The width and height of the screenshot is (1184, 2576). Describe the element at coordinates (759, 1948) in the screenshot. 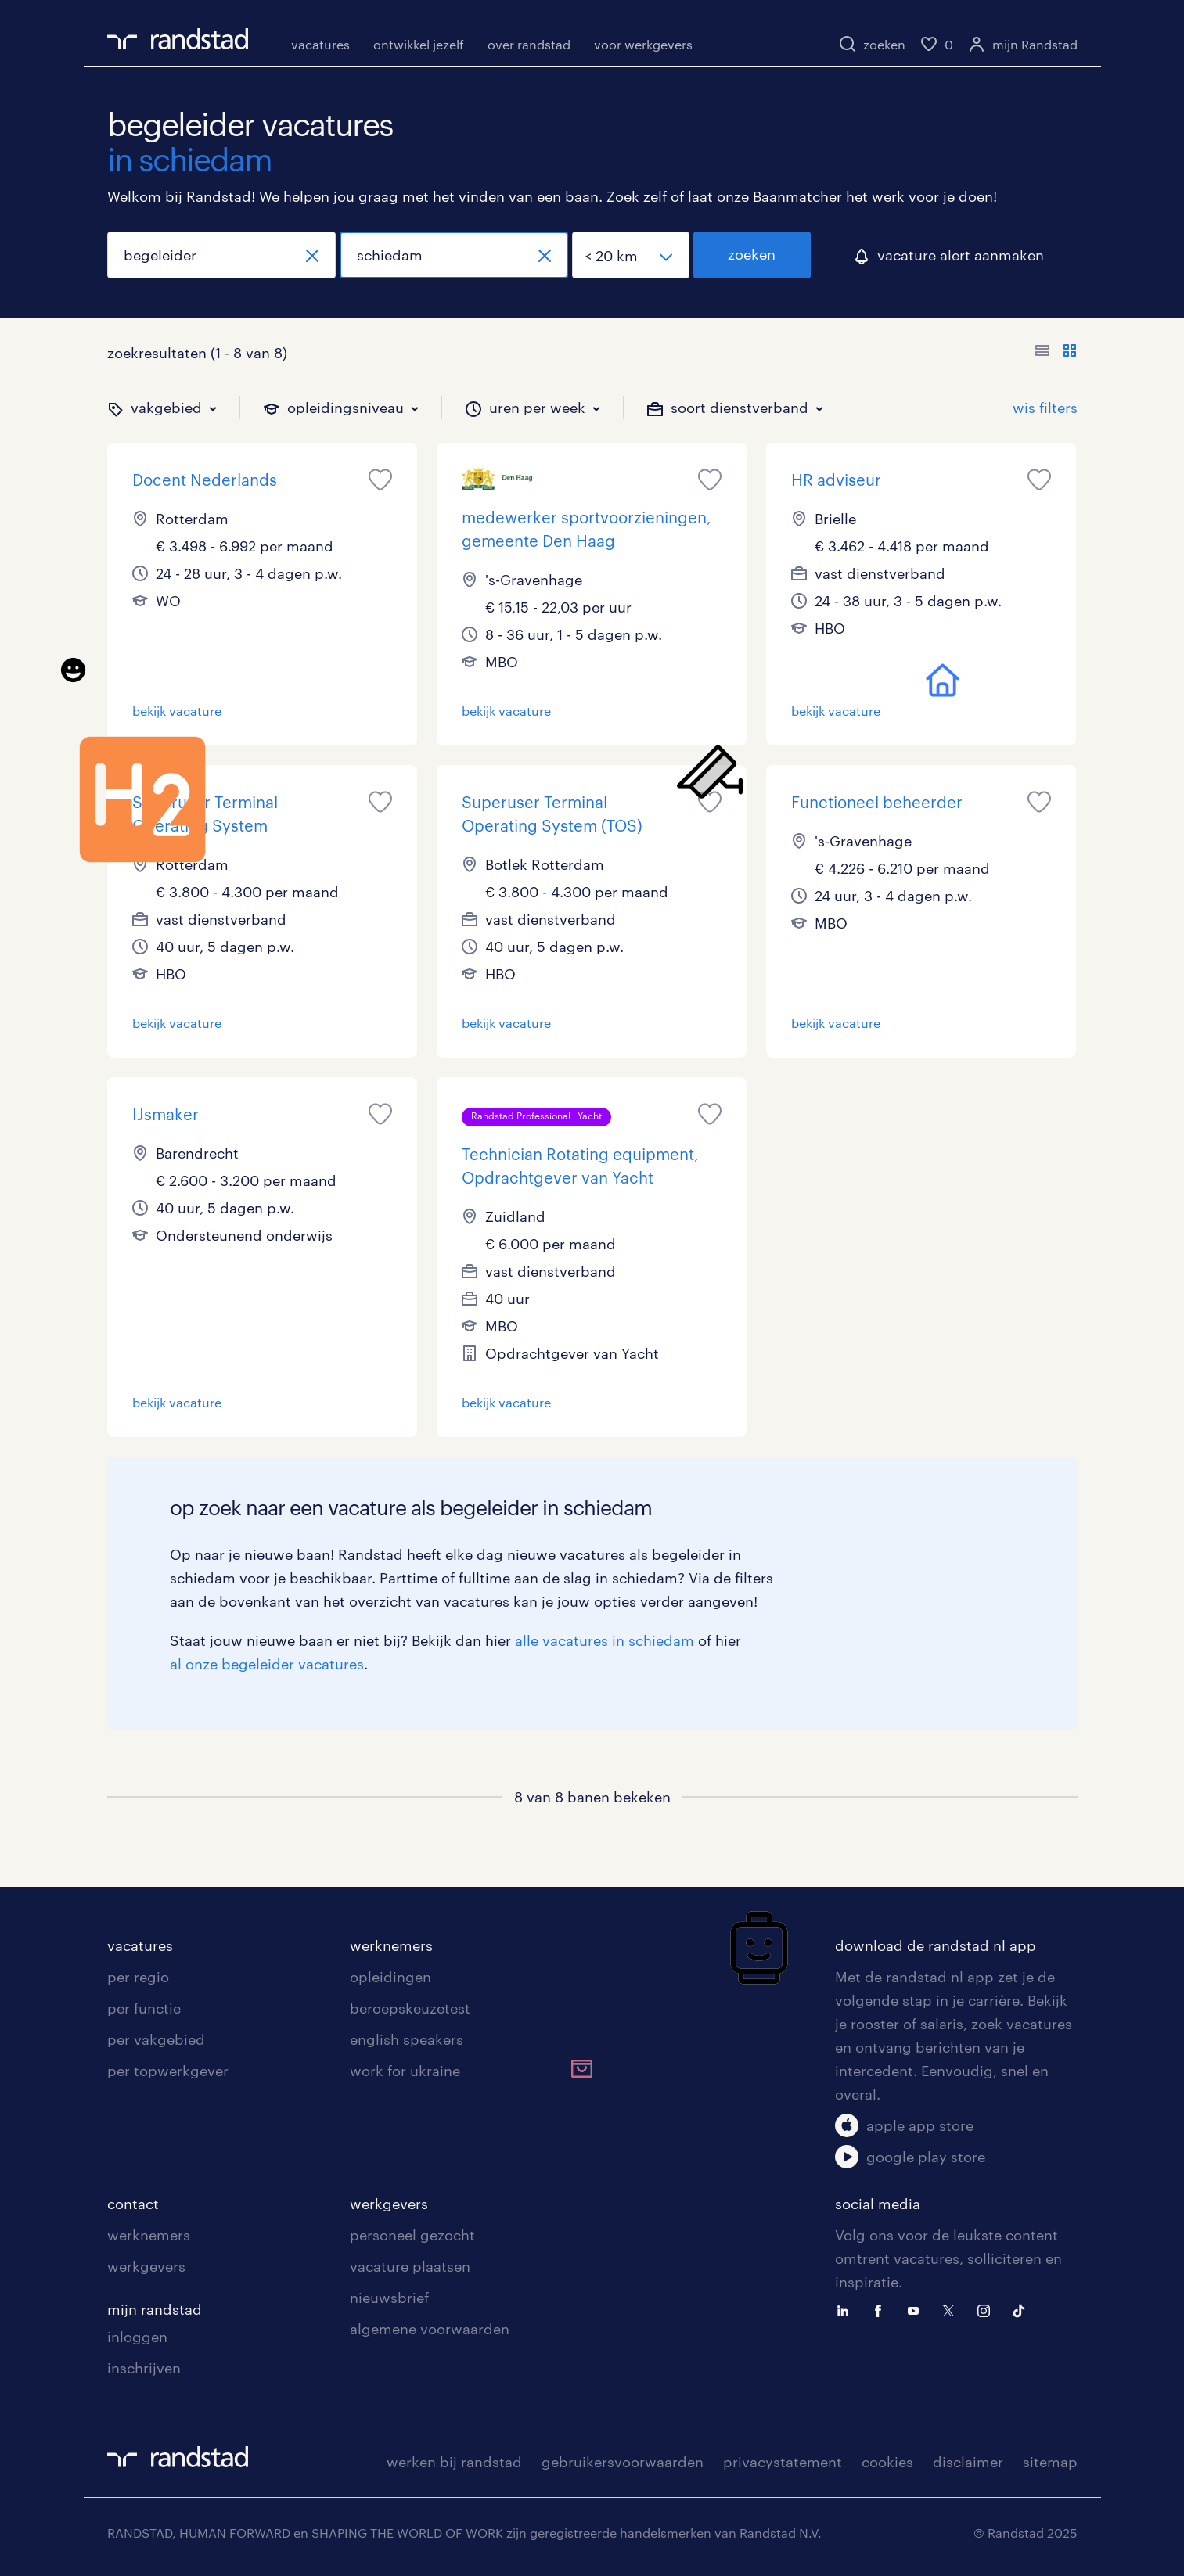

I see `access lego or building block features` at that location.